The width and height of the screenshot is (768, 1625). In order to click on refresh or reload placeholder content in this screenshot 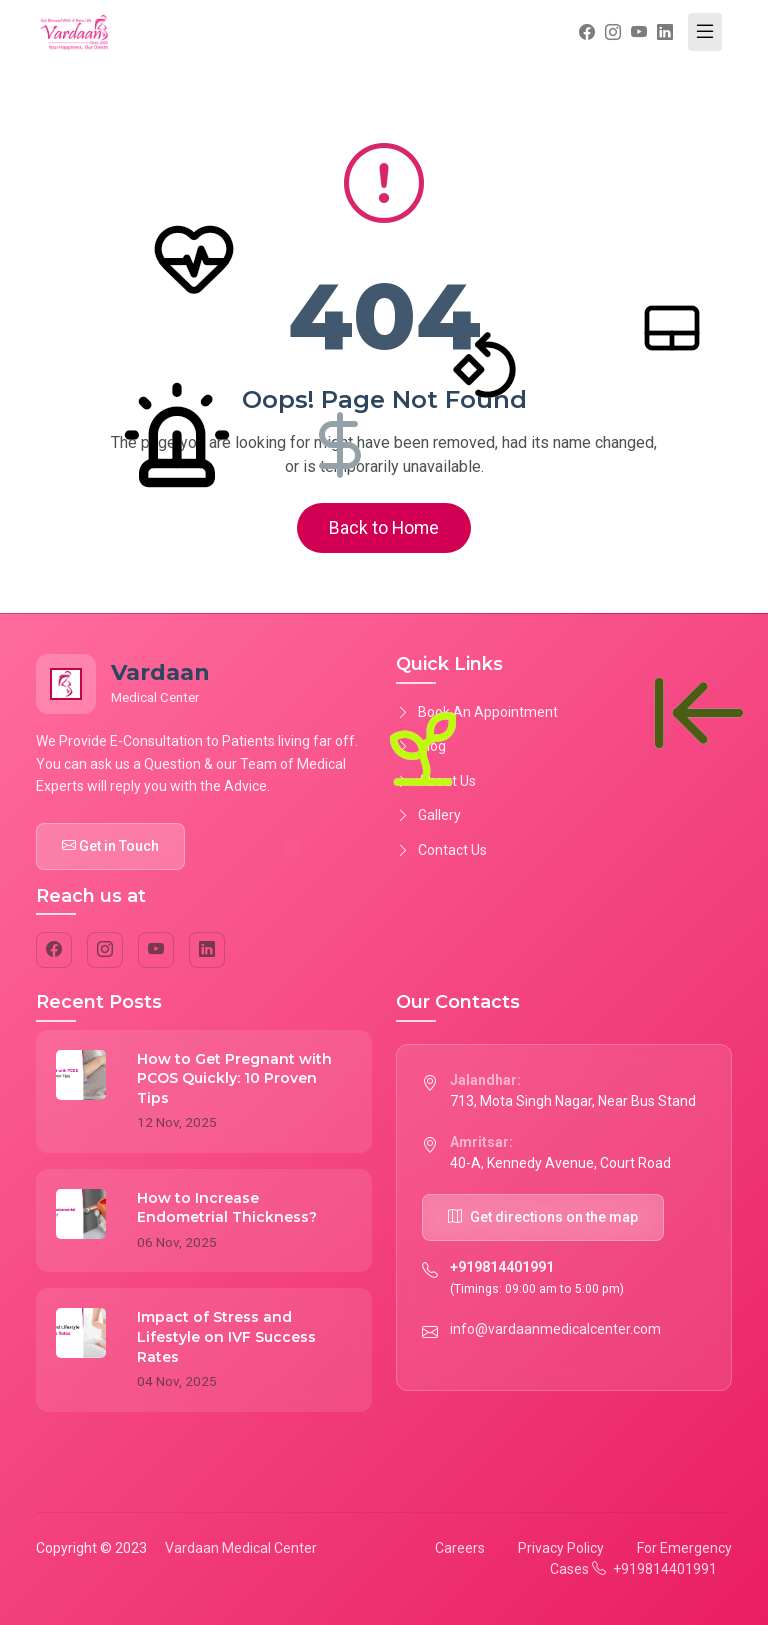, I will do `click(484, 366)`.